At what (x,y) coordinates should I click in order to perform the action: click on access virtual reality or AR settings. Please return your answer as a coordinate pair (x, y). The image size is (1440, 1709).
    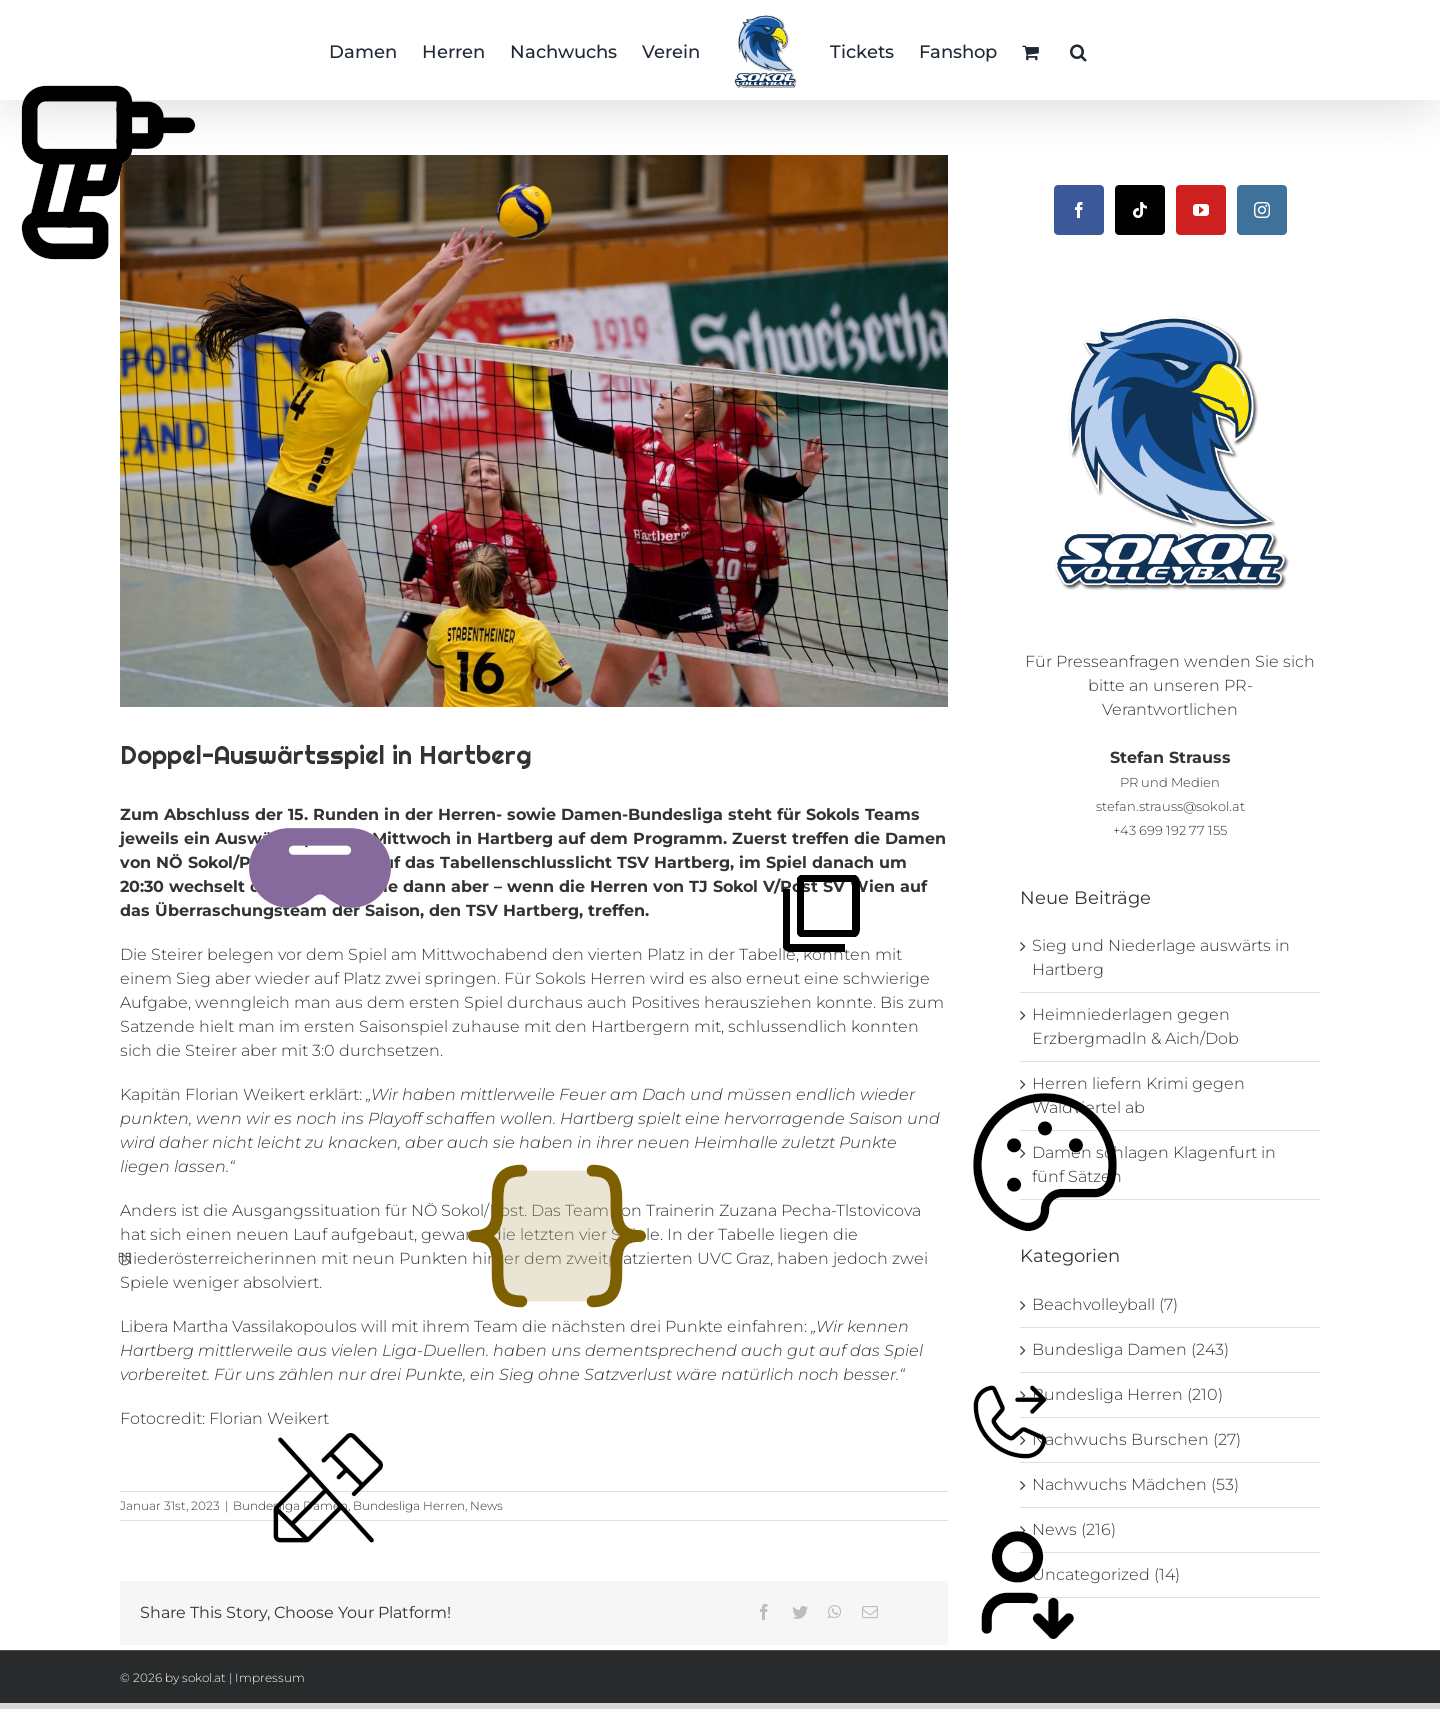
    Looking at the image, I should click on (320, 868).